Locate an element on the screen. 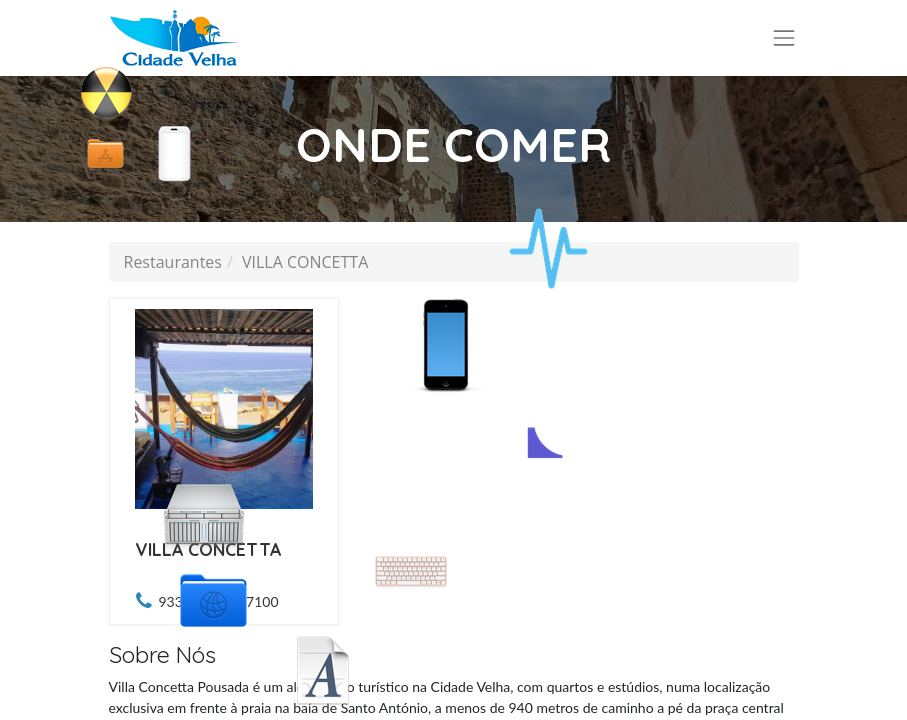 The image size is (907, 720). apple magic keyboard with touch id in pink/orange is located at coordinates (411, 571).